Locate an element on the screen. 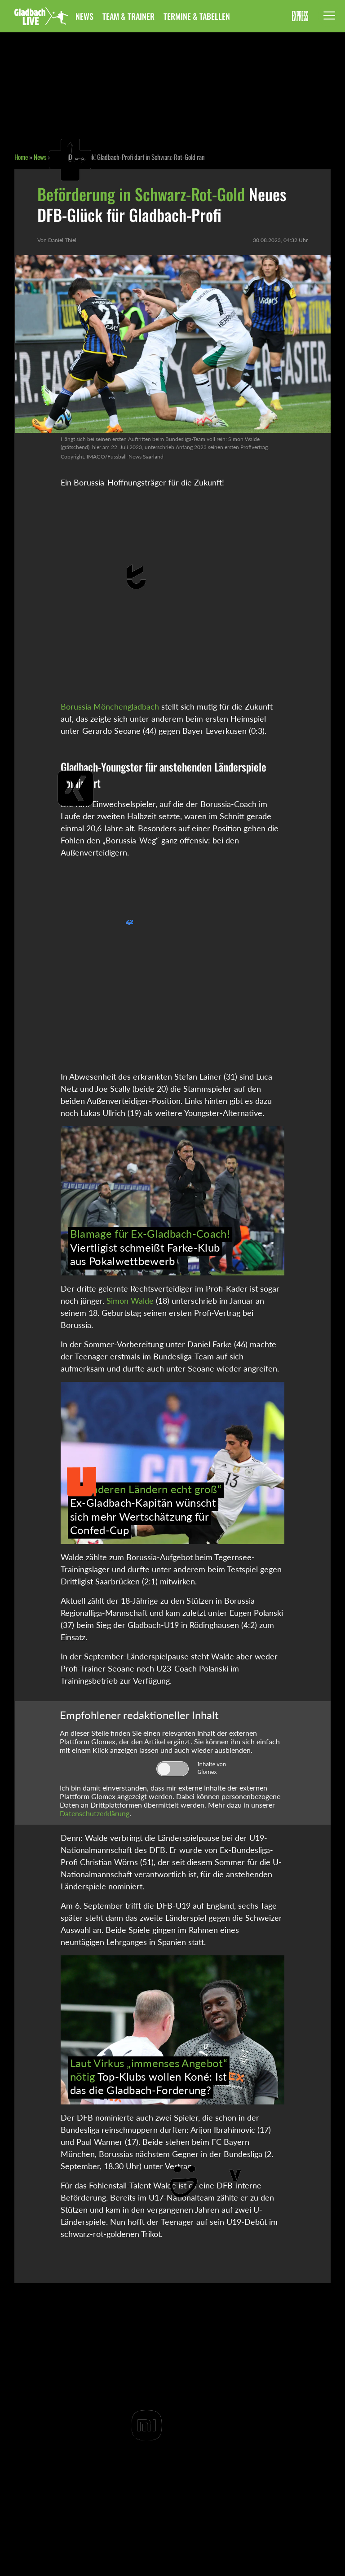 The width and height of the screenshot is (345, 2576). open xing profile or app is located at coordinates (75, 788).